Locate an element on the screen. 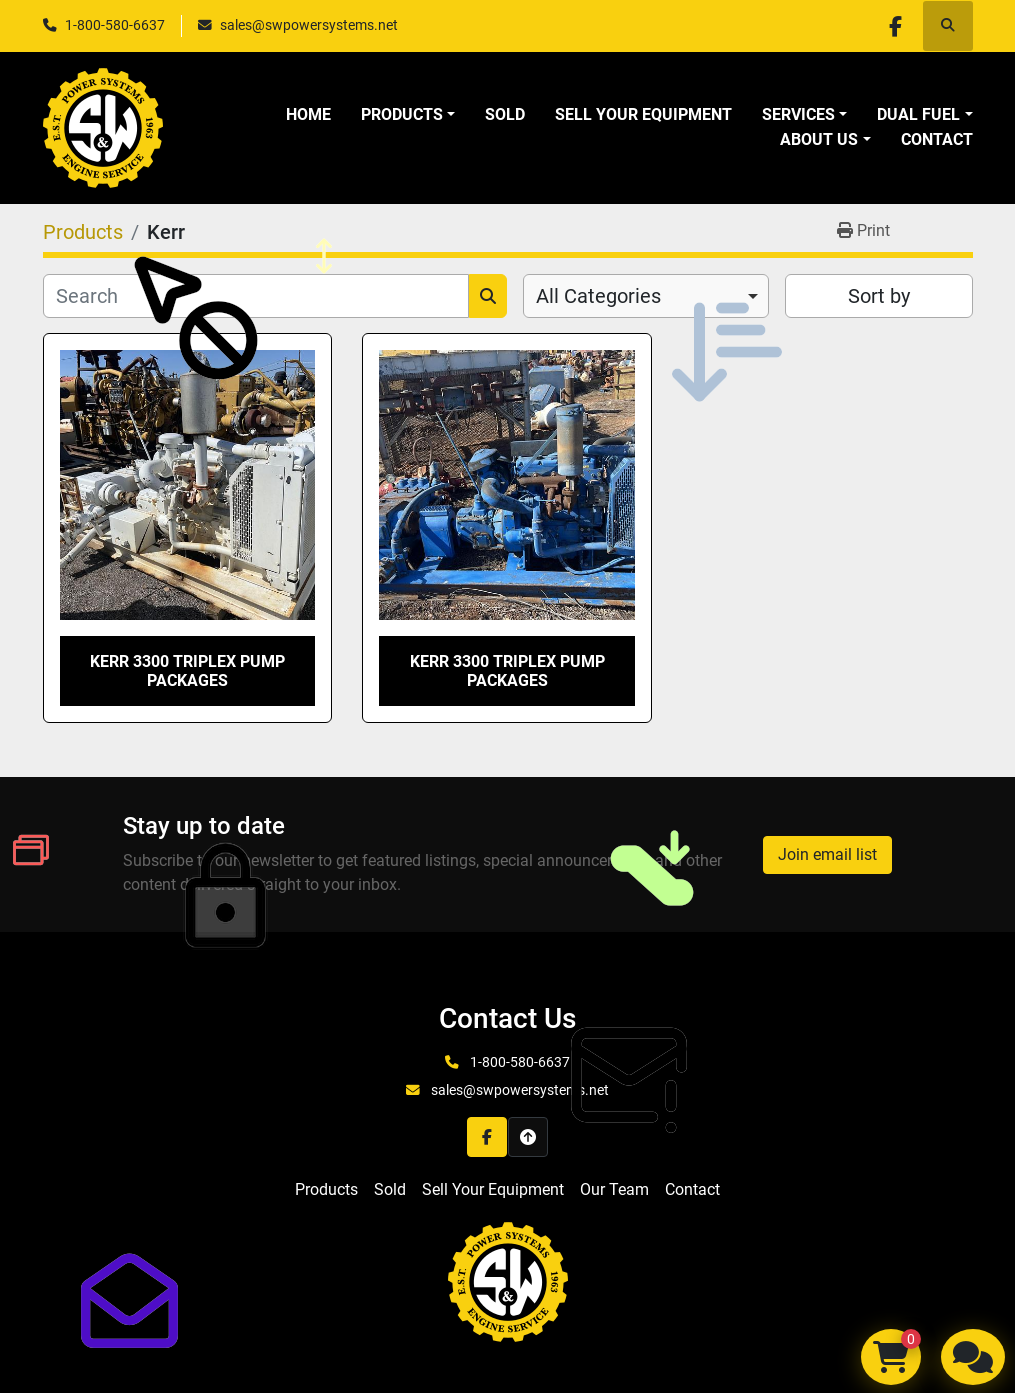  lock or secure this item is located at coordinates (225, 897).